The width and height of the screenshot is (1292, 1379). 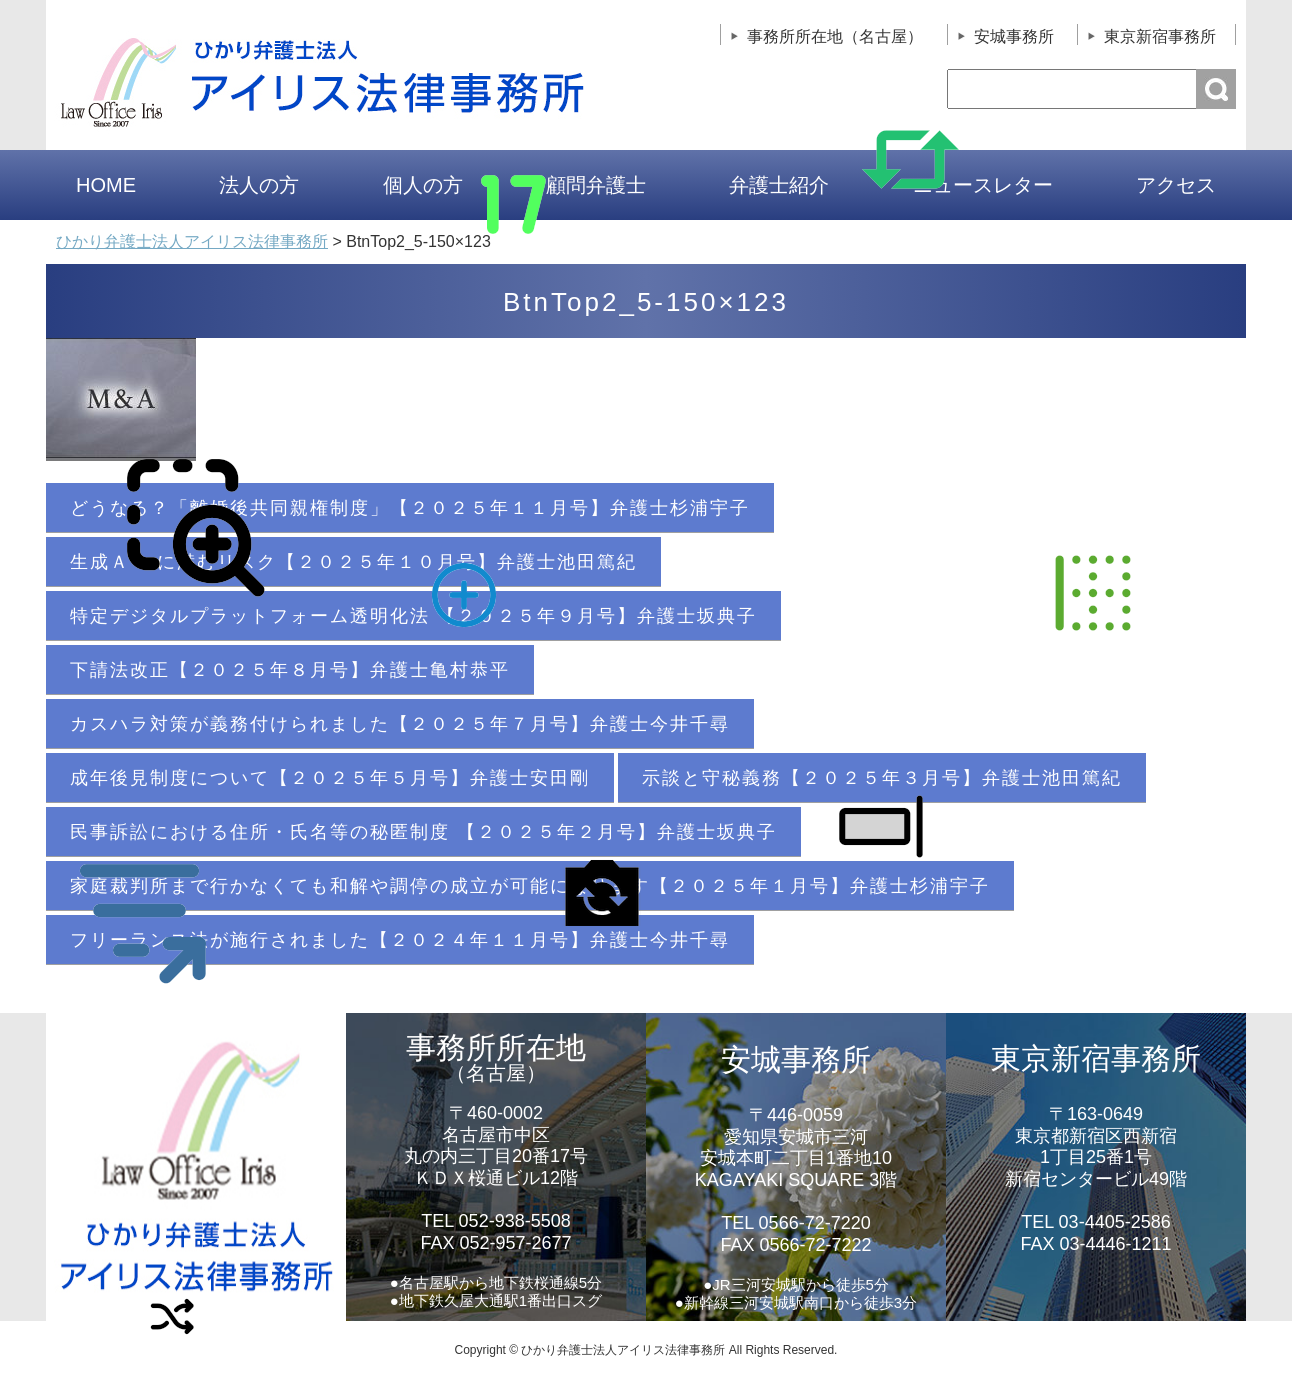 What do you see at coordinates (510, 204) in the screenshot?
I see `indicates item number 17 in a list or sequence` at bounding box center [510, 204].